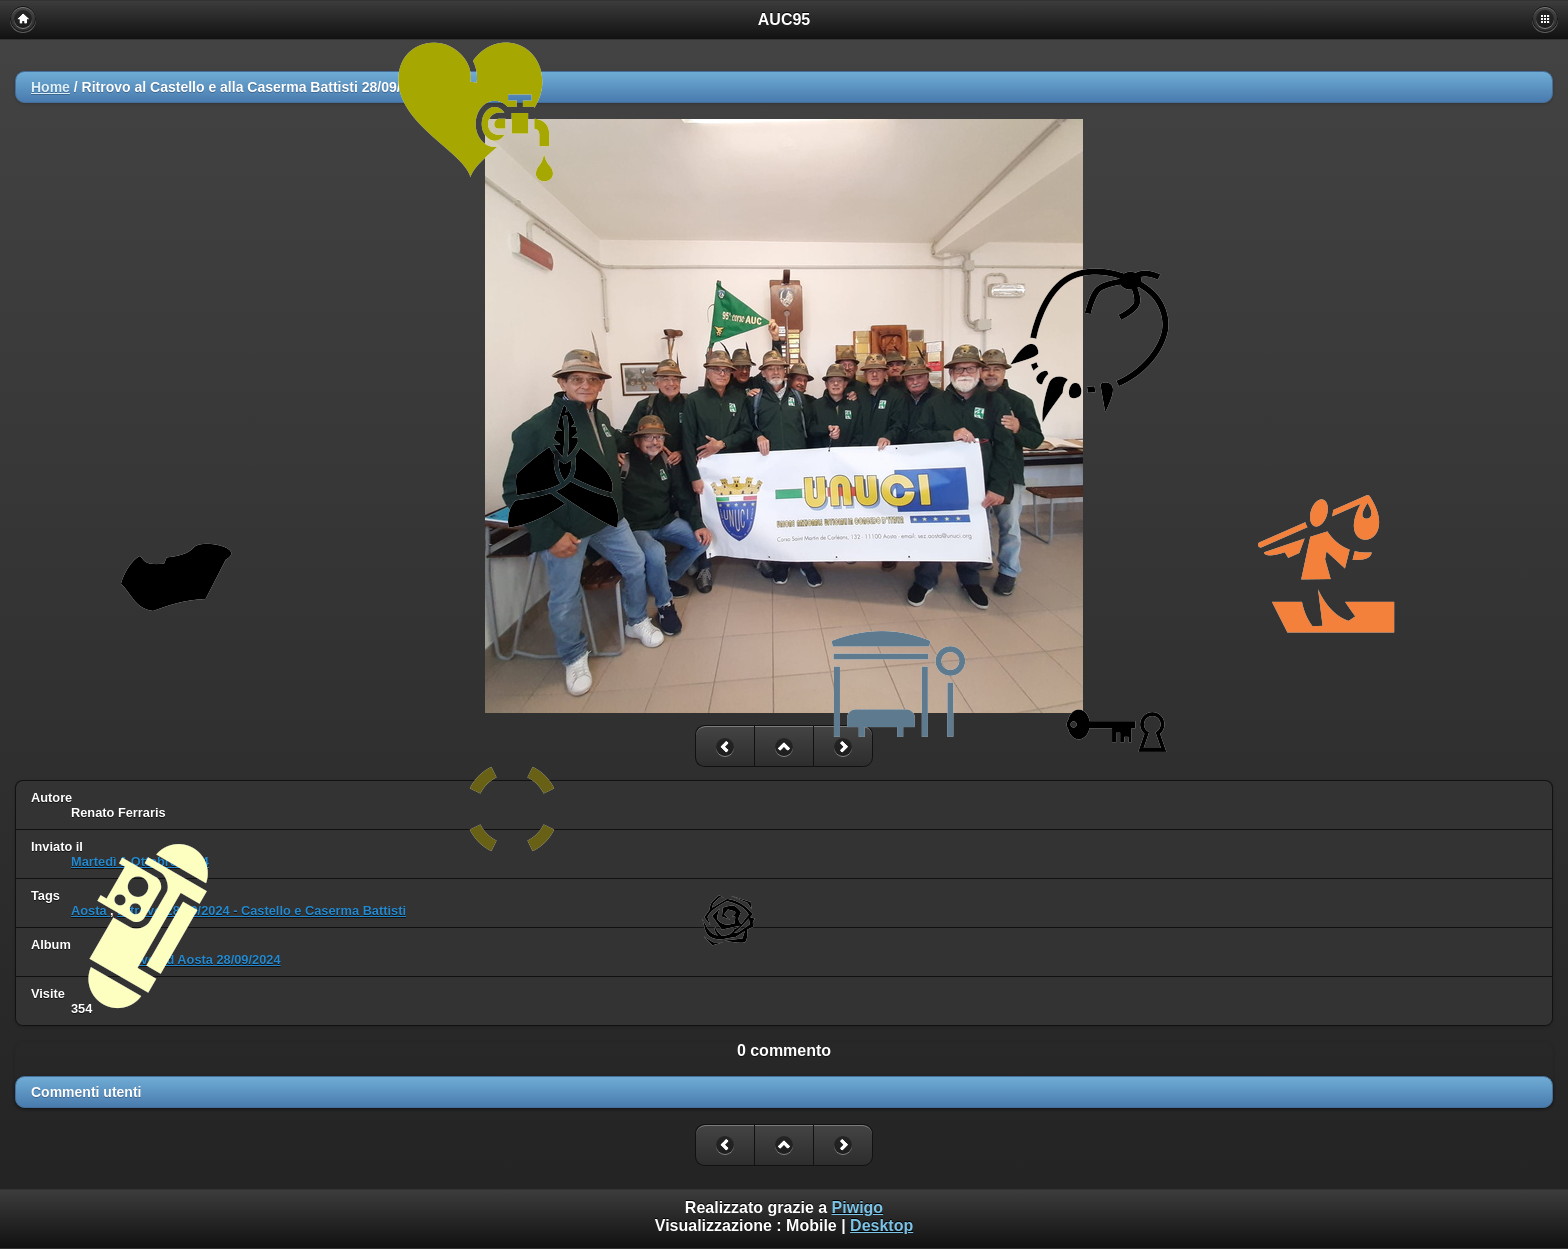 Image resolution: width=1568 pixels, height=1249 pixels. What do you see at coordinates (728, 919) in the screenshot?
I see `indicates empty state or no results found` at bounding box center [728, 919].